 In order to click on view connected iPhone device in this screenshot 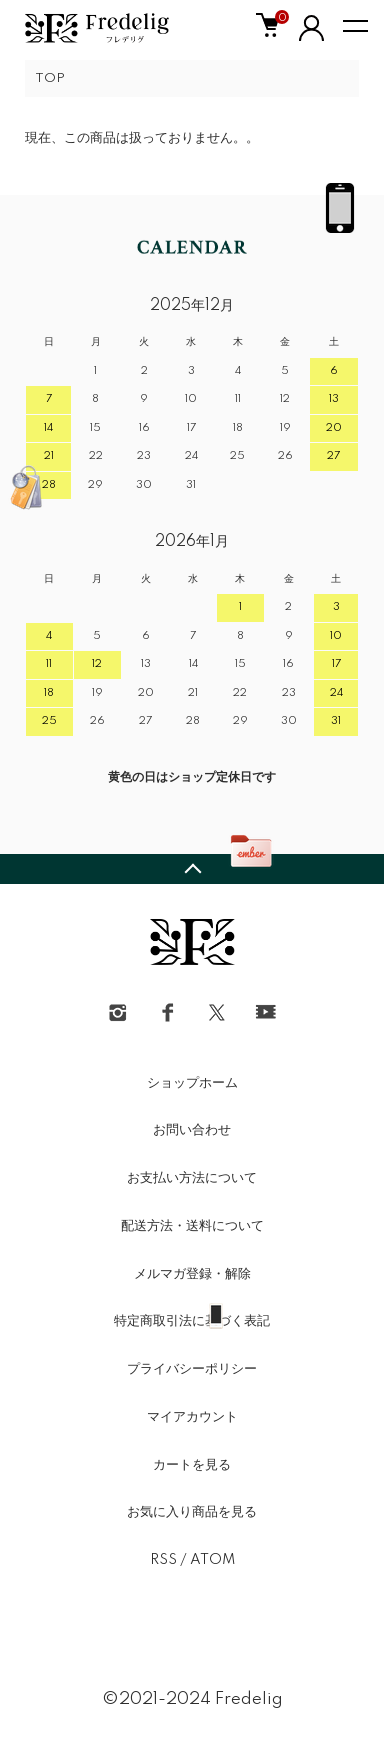, I will do `click(340, 208)`.